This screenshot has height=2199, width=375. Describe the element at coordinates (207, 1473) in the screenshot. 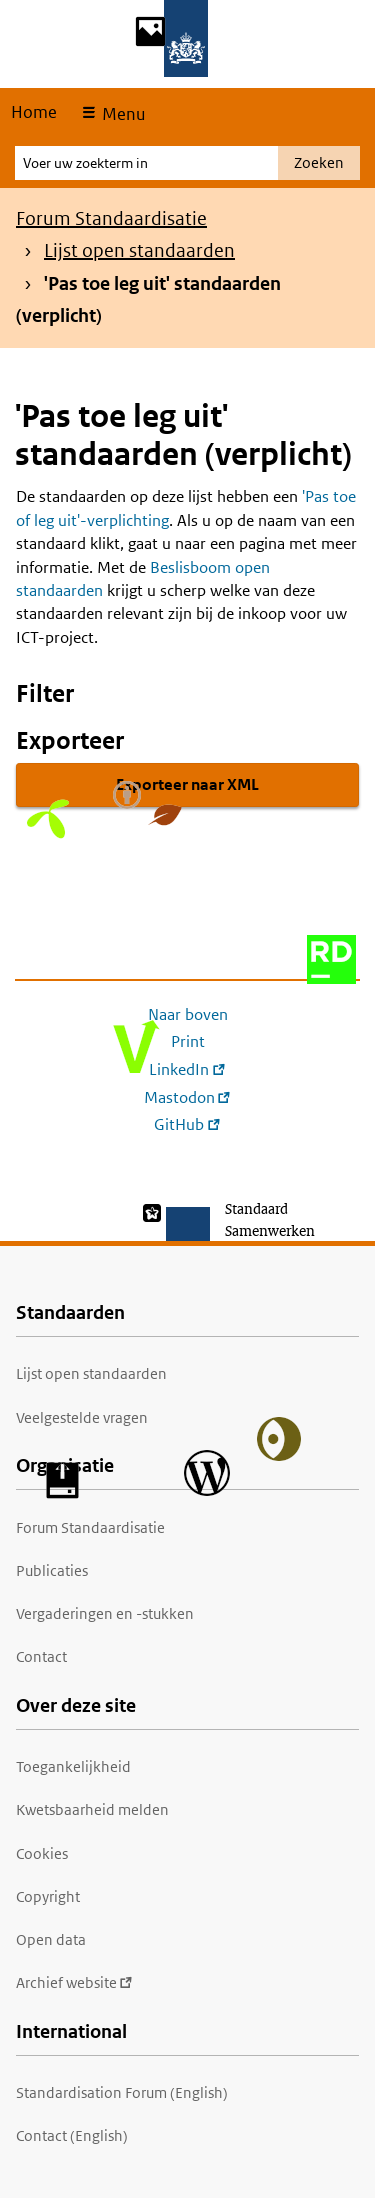

I see `open the WordPress app` at that location.